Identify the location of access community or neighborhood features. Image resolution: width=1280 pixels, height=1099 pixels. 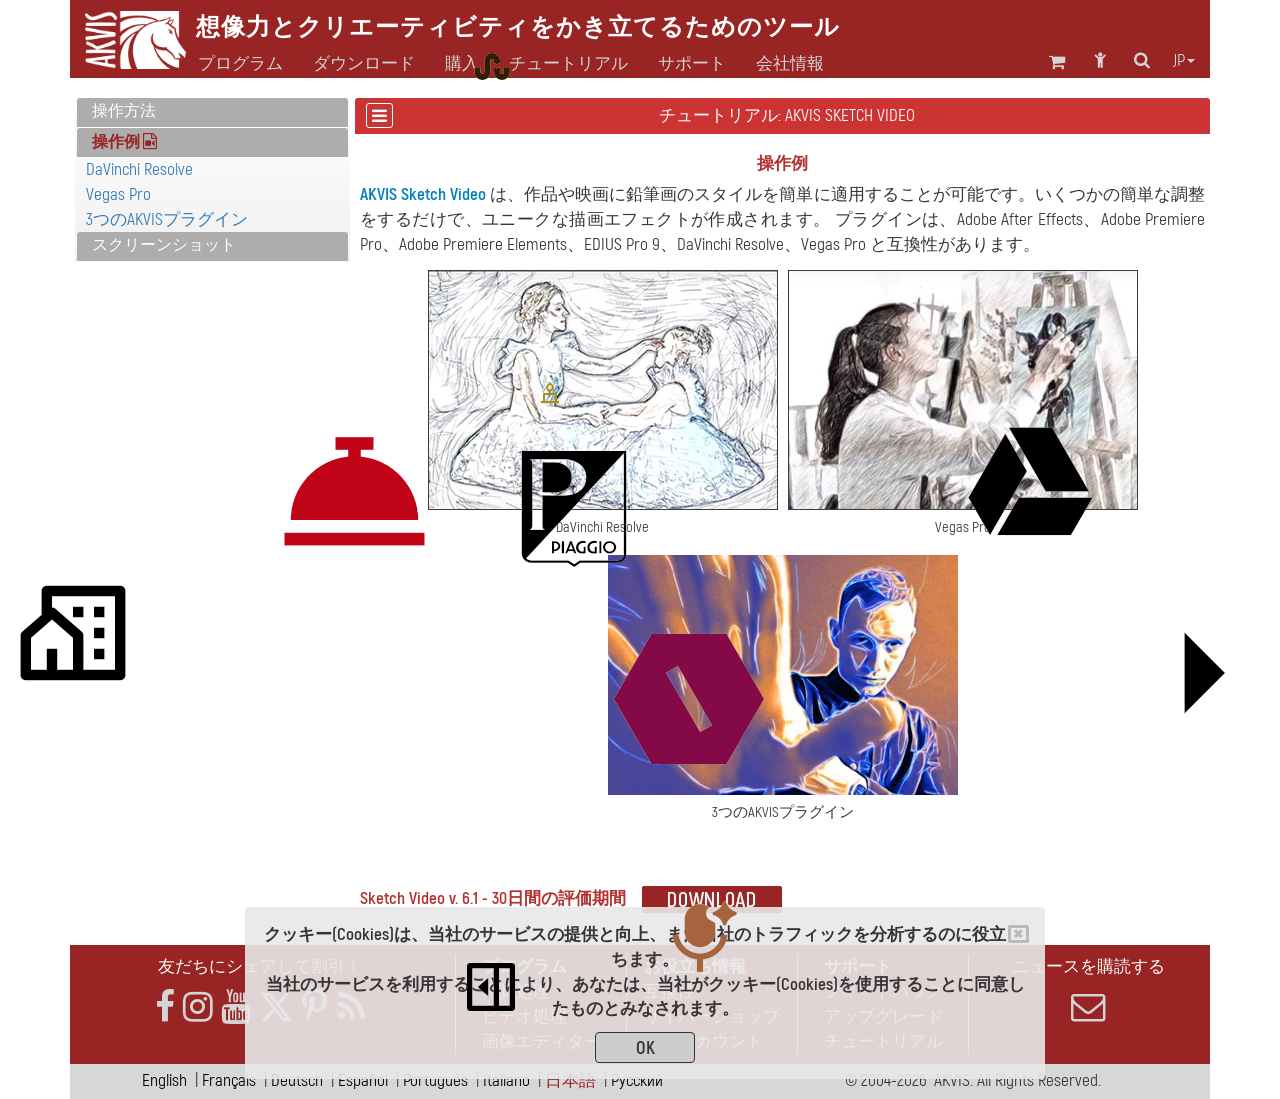
(73, 633).